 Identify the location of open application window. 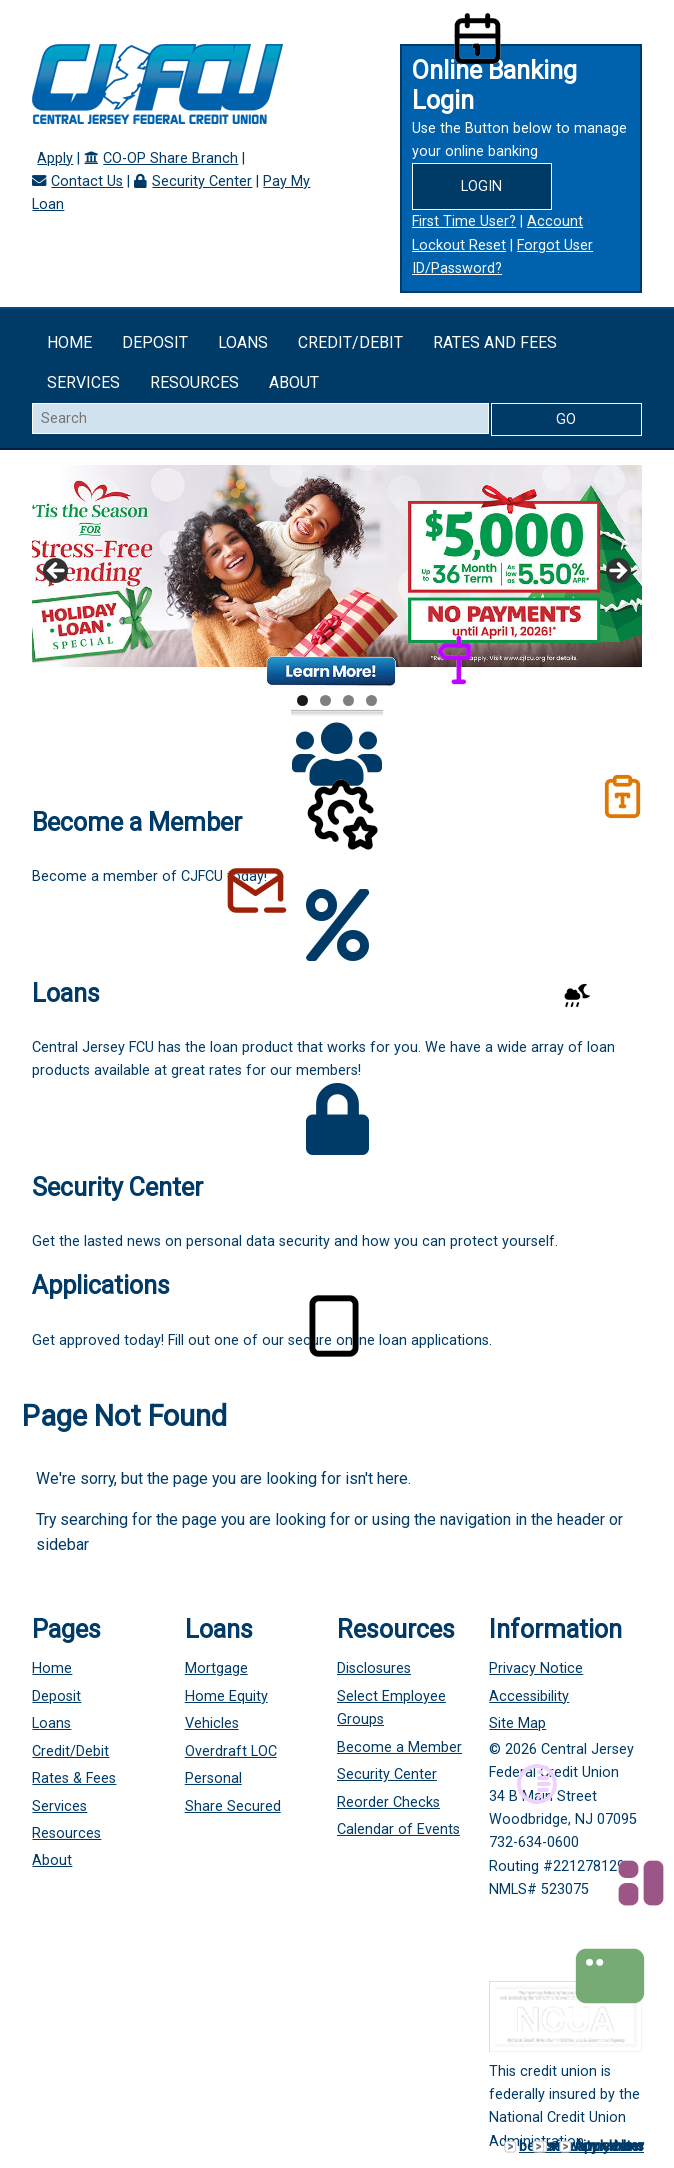
(610, 1976).